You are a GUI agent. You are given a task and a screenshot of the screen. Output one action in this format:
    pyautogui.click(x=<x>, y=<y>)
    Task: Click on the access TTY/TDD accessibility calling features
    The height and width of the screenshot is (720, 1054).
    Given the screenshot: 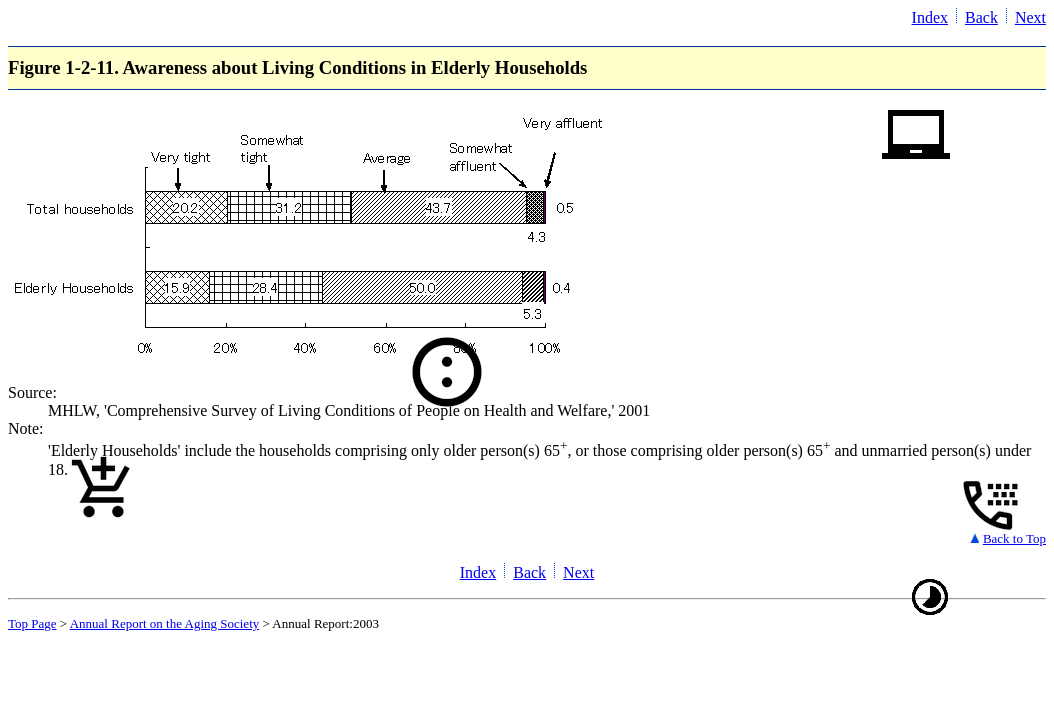 What is the action you would take?
    pyautogui.click(x=990, y=505)
    